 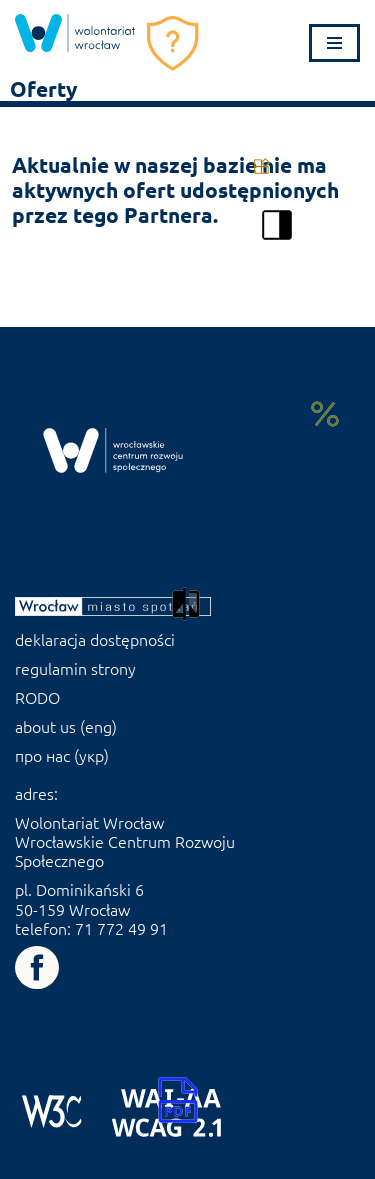 I want to click on unknown or unverified workspace security status, so click(x=172, y=43).